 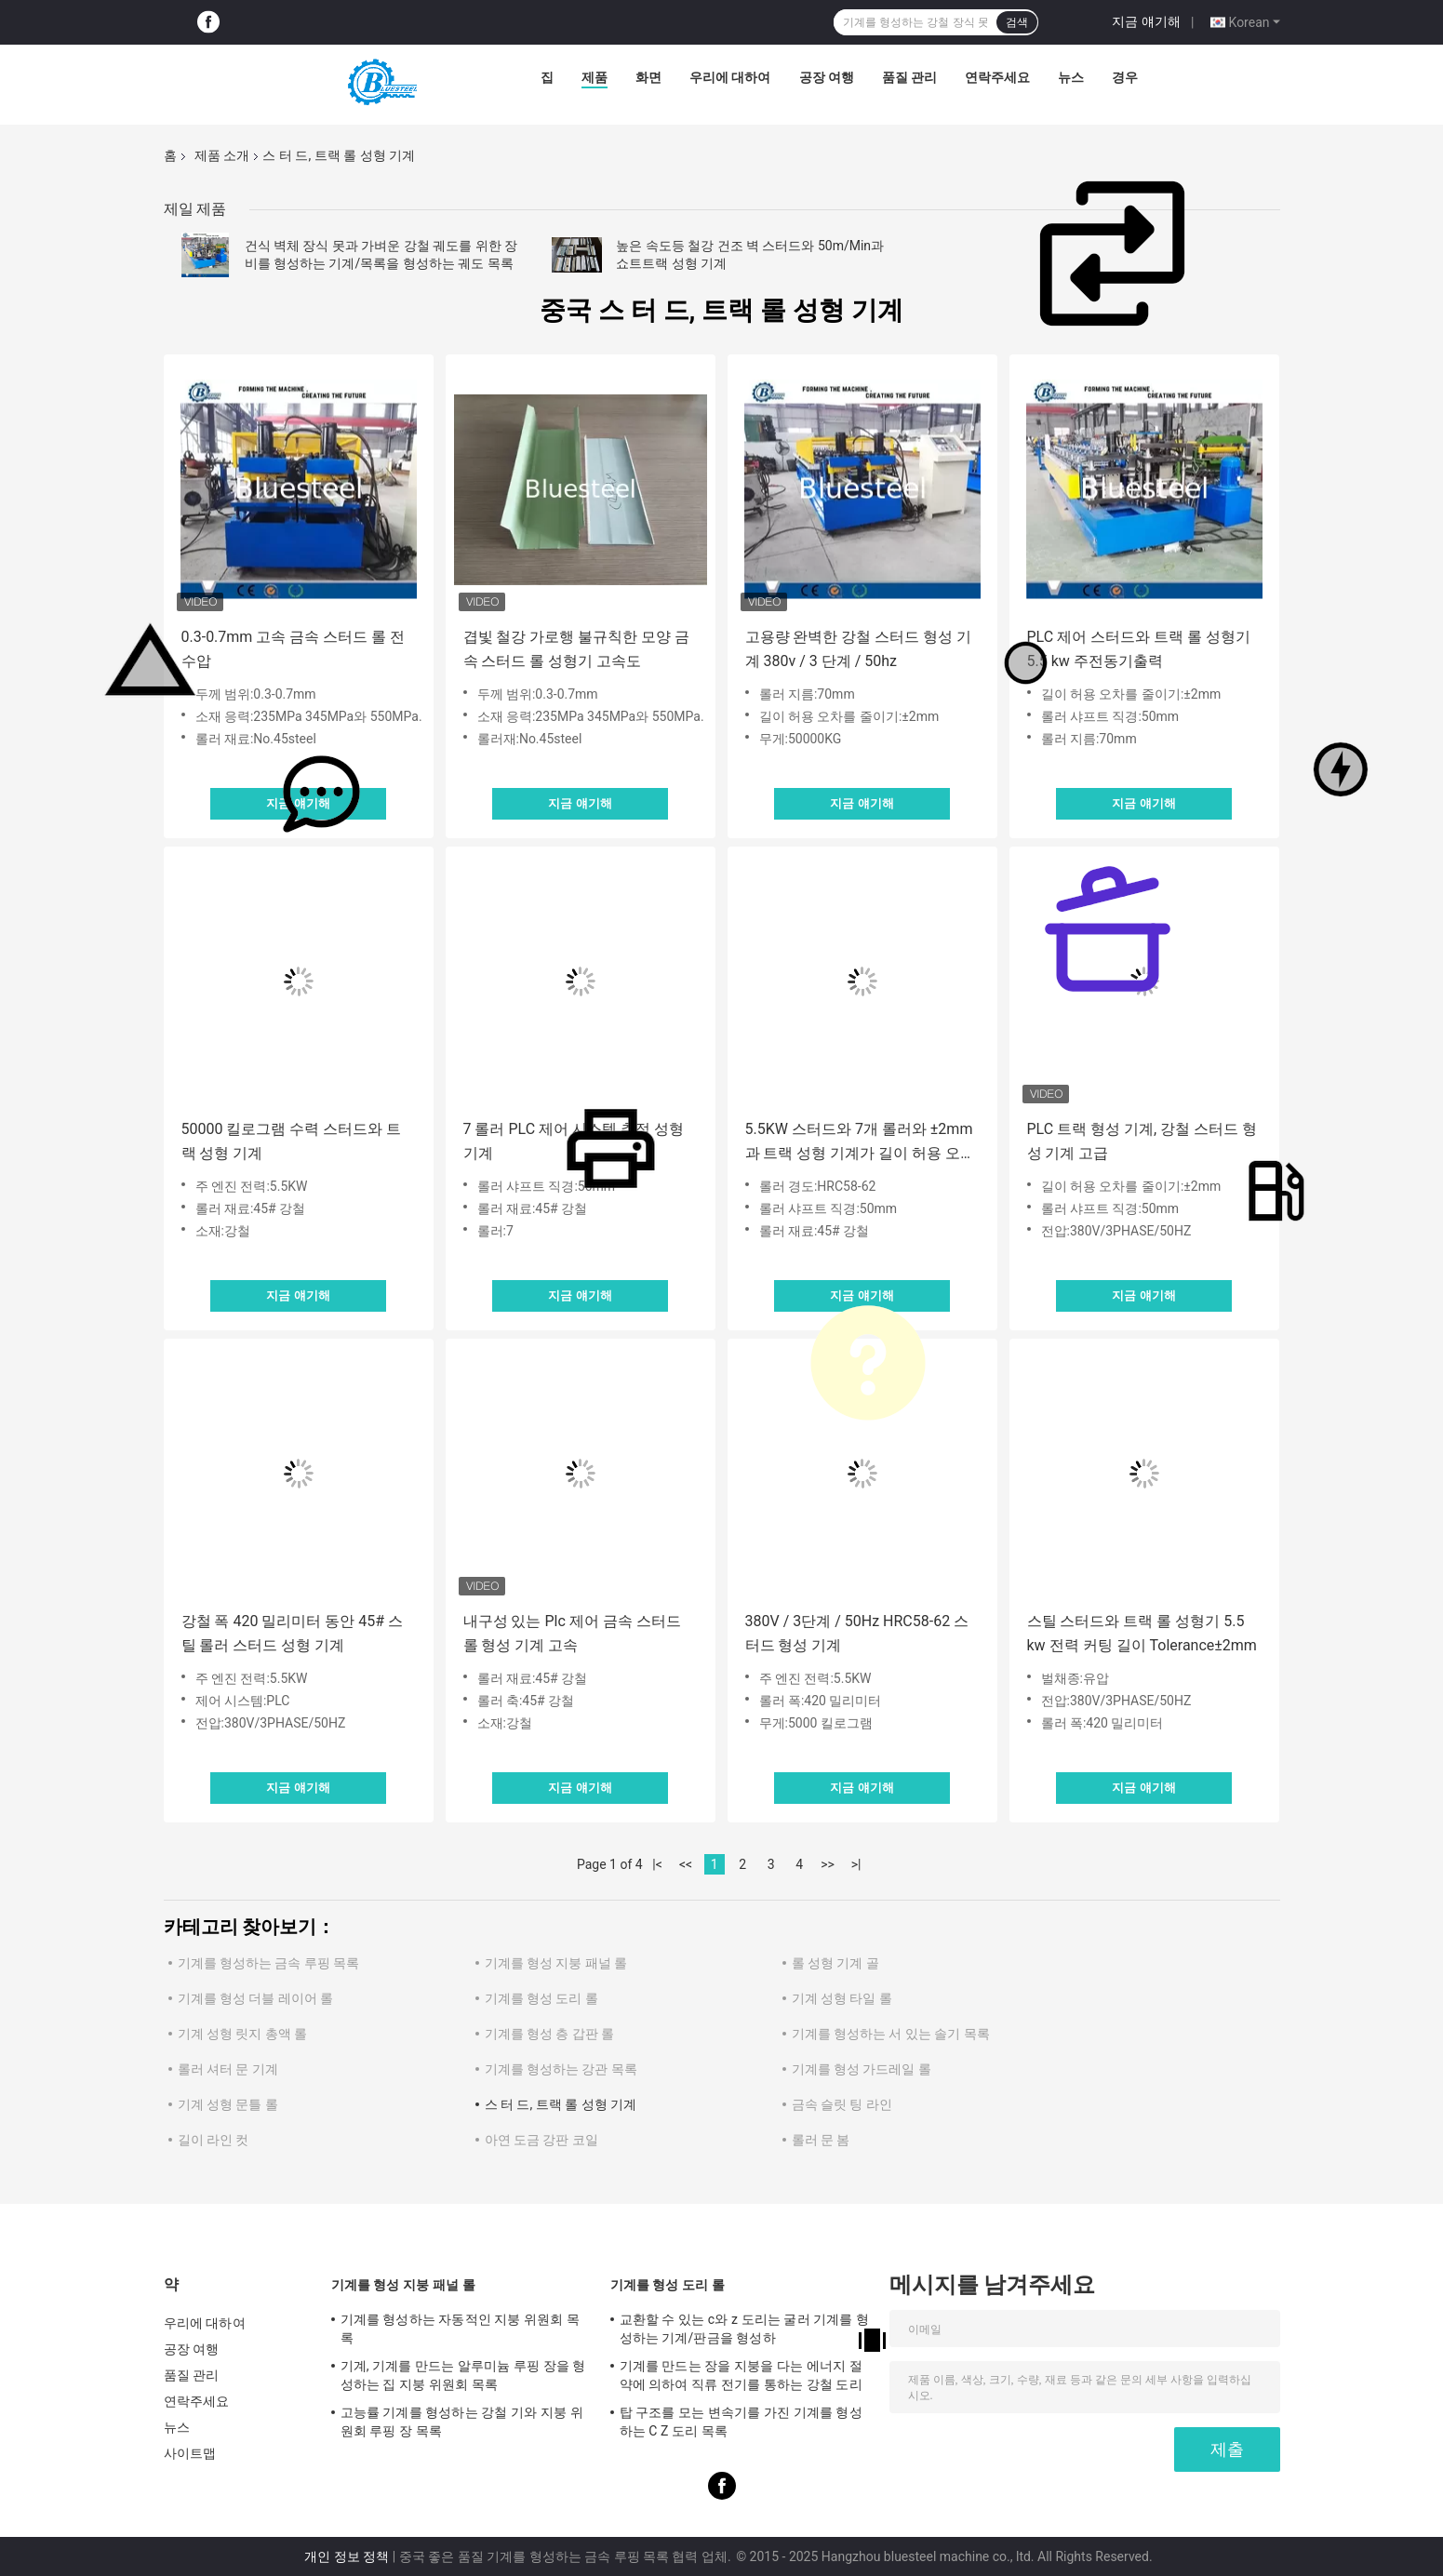 What do you see at coordinates (872, 2341) in the screenshot?
I see `view stories or vertical content feed` at bounding box center [872, 2341].